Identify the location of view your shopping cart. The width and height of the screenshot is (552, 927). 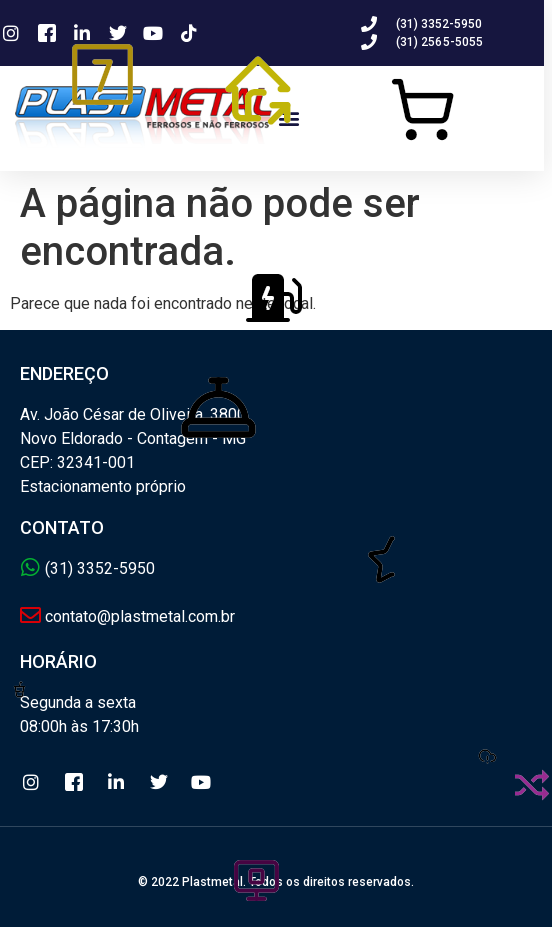
(422, 109).